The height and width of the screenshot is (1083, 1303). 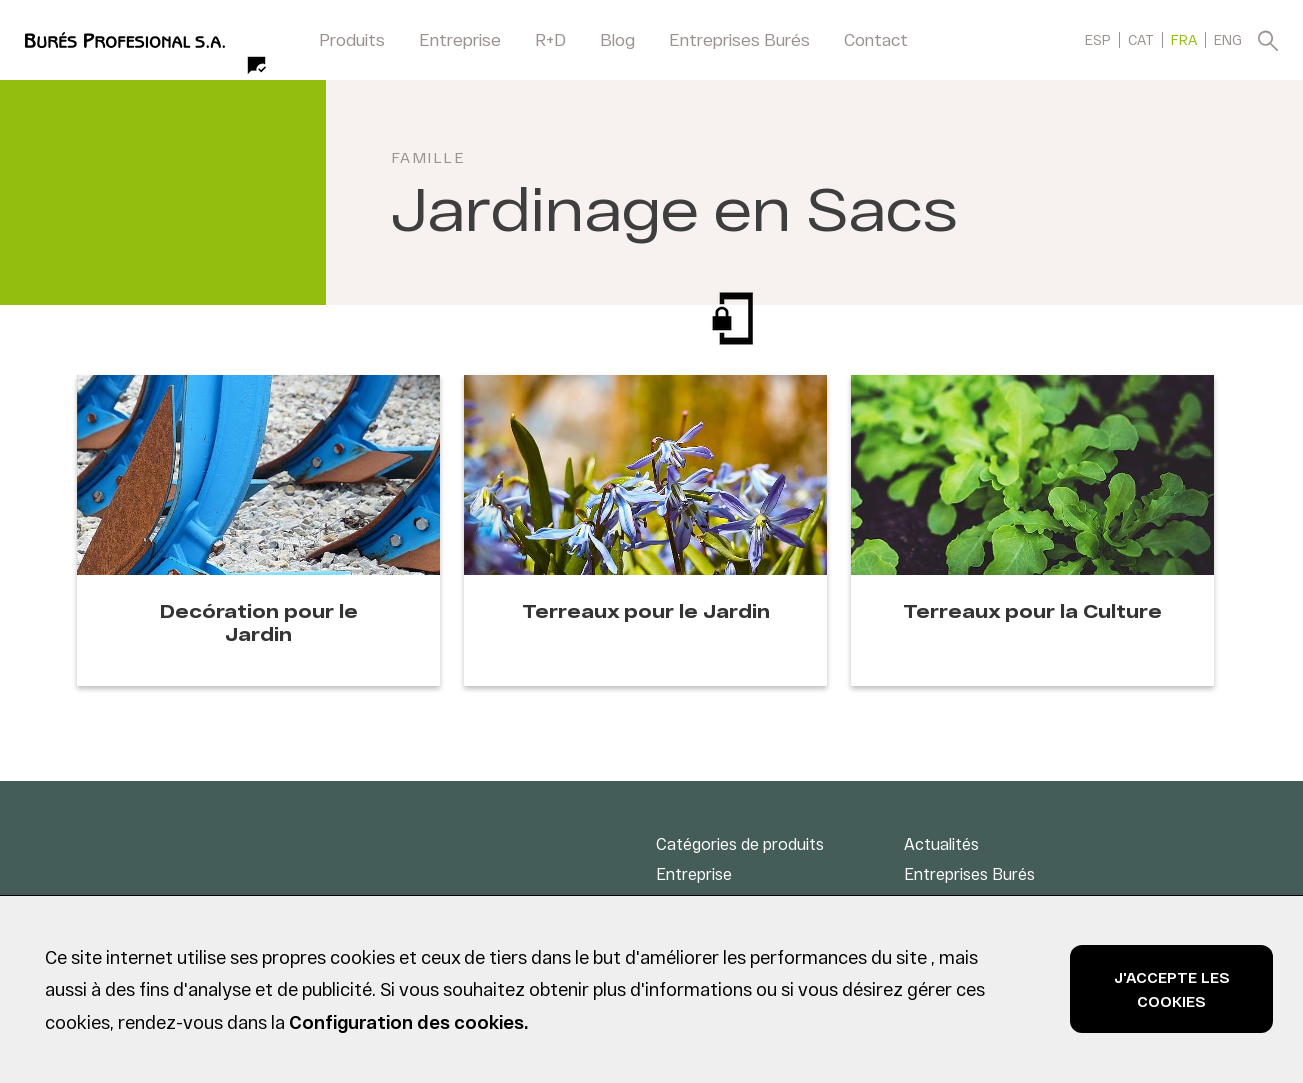 What do you see at coordinates (256, 65) in the screenshot?
I see `message has been read` at bounding box center [256, 65].